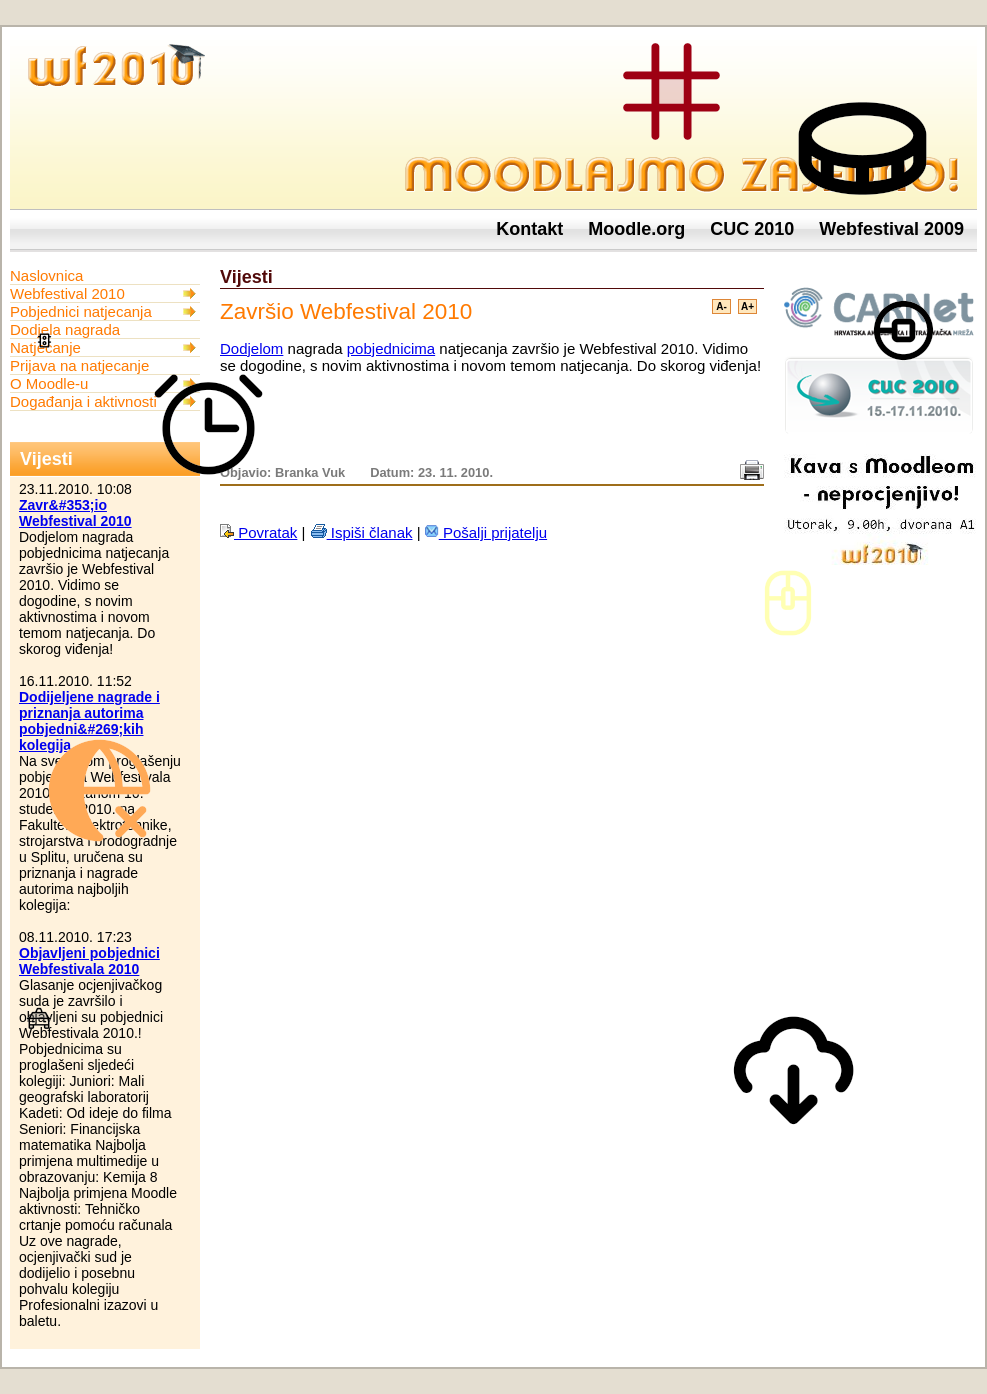  Describe the element at coordinates (788, 603) in the screenshot. I see `middle mouse button click action` at that location.